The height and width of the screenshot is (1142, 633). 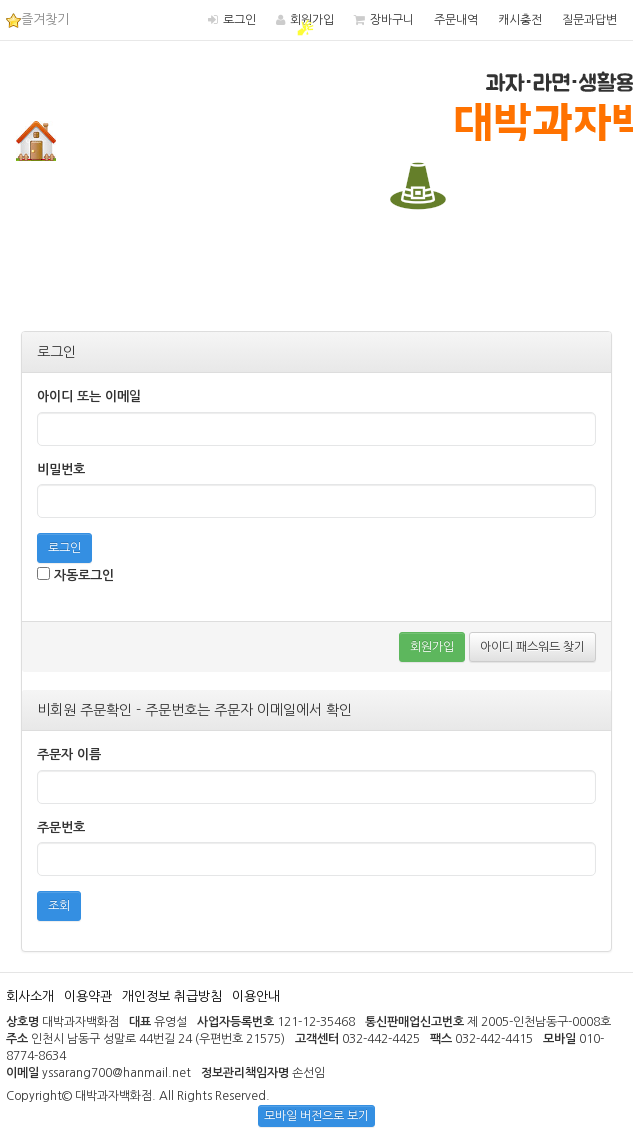 I want to click on thanksgiving-themed content or seasonal event, so click(x=418, y=186).